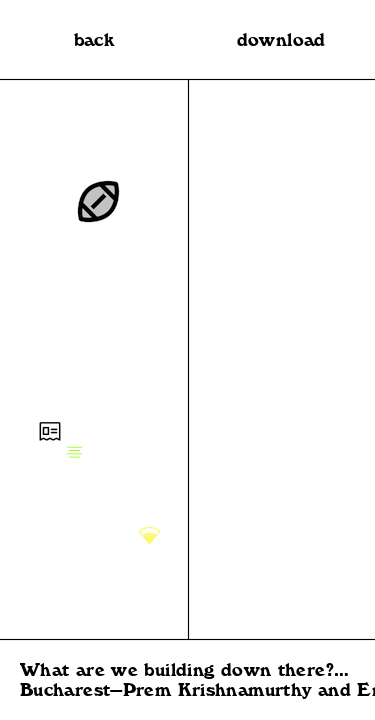 The width and height of the screenshot is (375, 720). Describe the element at coordinates (98, 201) in the screenshot. I see `access football or sports content` at that location.